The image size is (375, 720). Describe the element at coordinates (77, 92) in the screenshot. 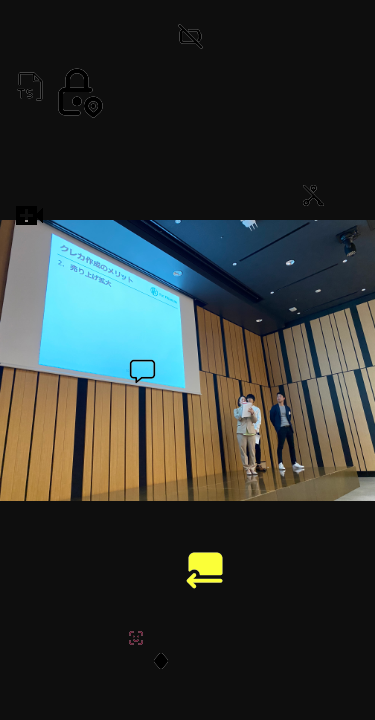

I see `set a location-based lock or security trigger` at that location.